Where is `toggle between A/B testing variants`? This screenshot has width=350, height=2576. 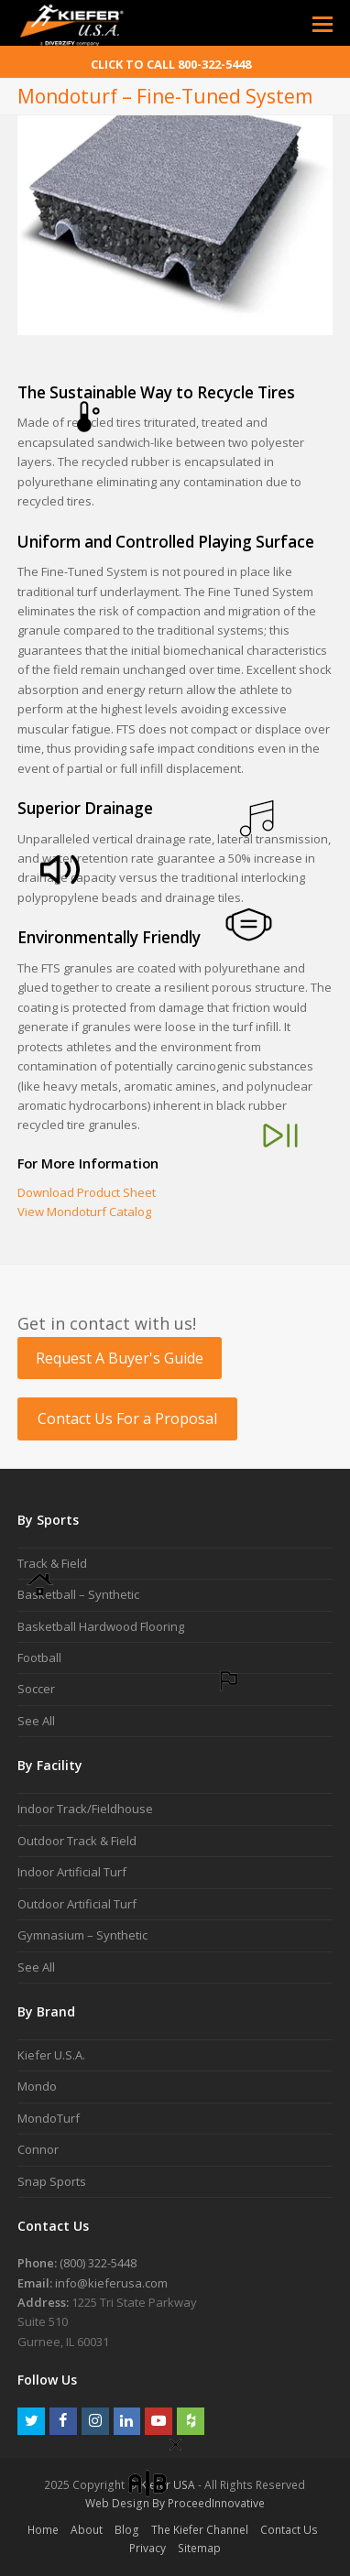 toggle between A/B testing variants is located at coordinates (148, 2484).